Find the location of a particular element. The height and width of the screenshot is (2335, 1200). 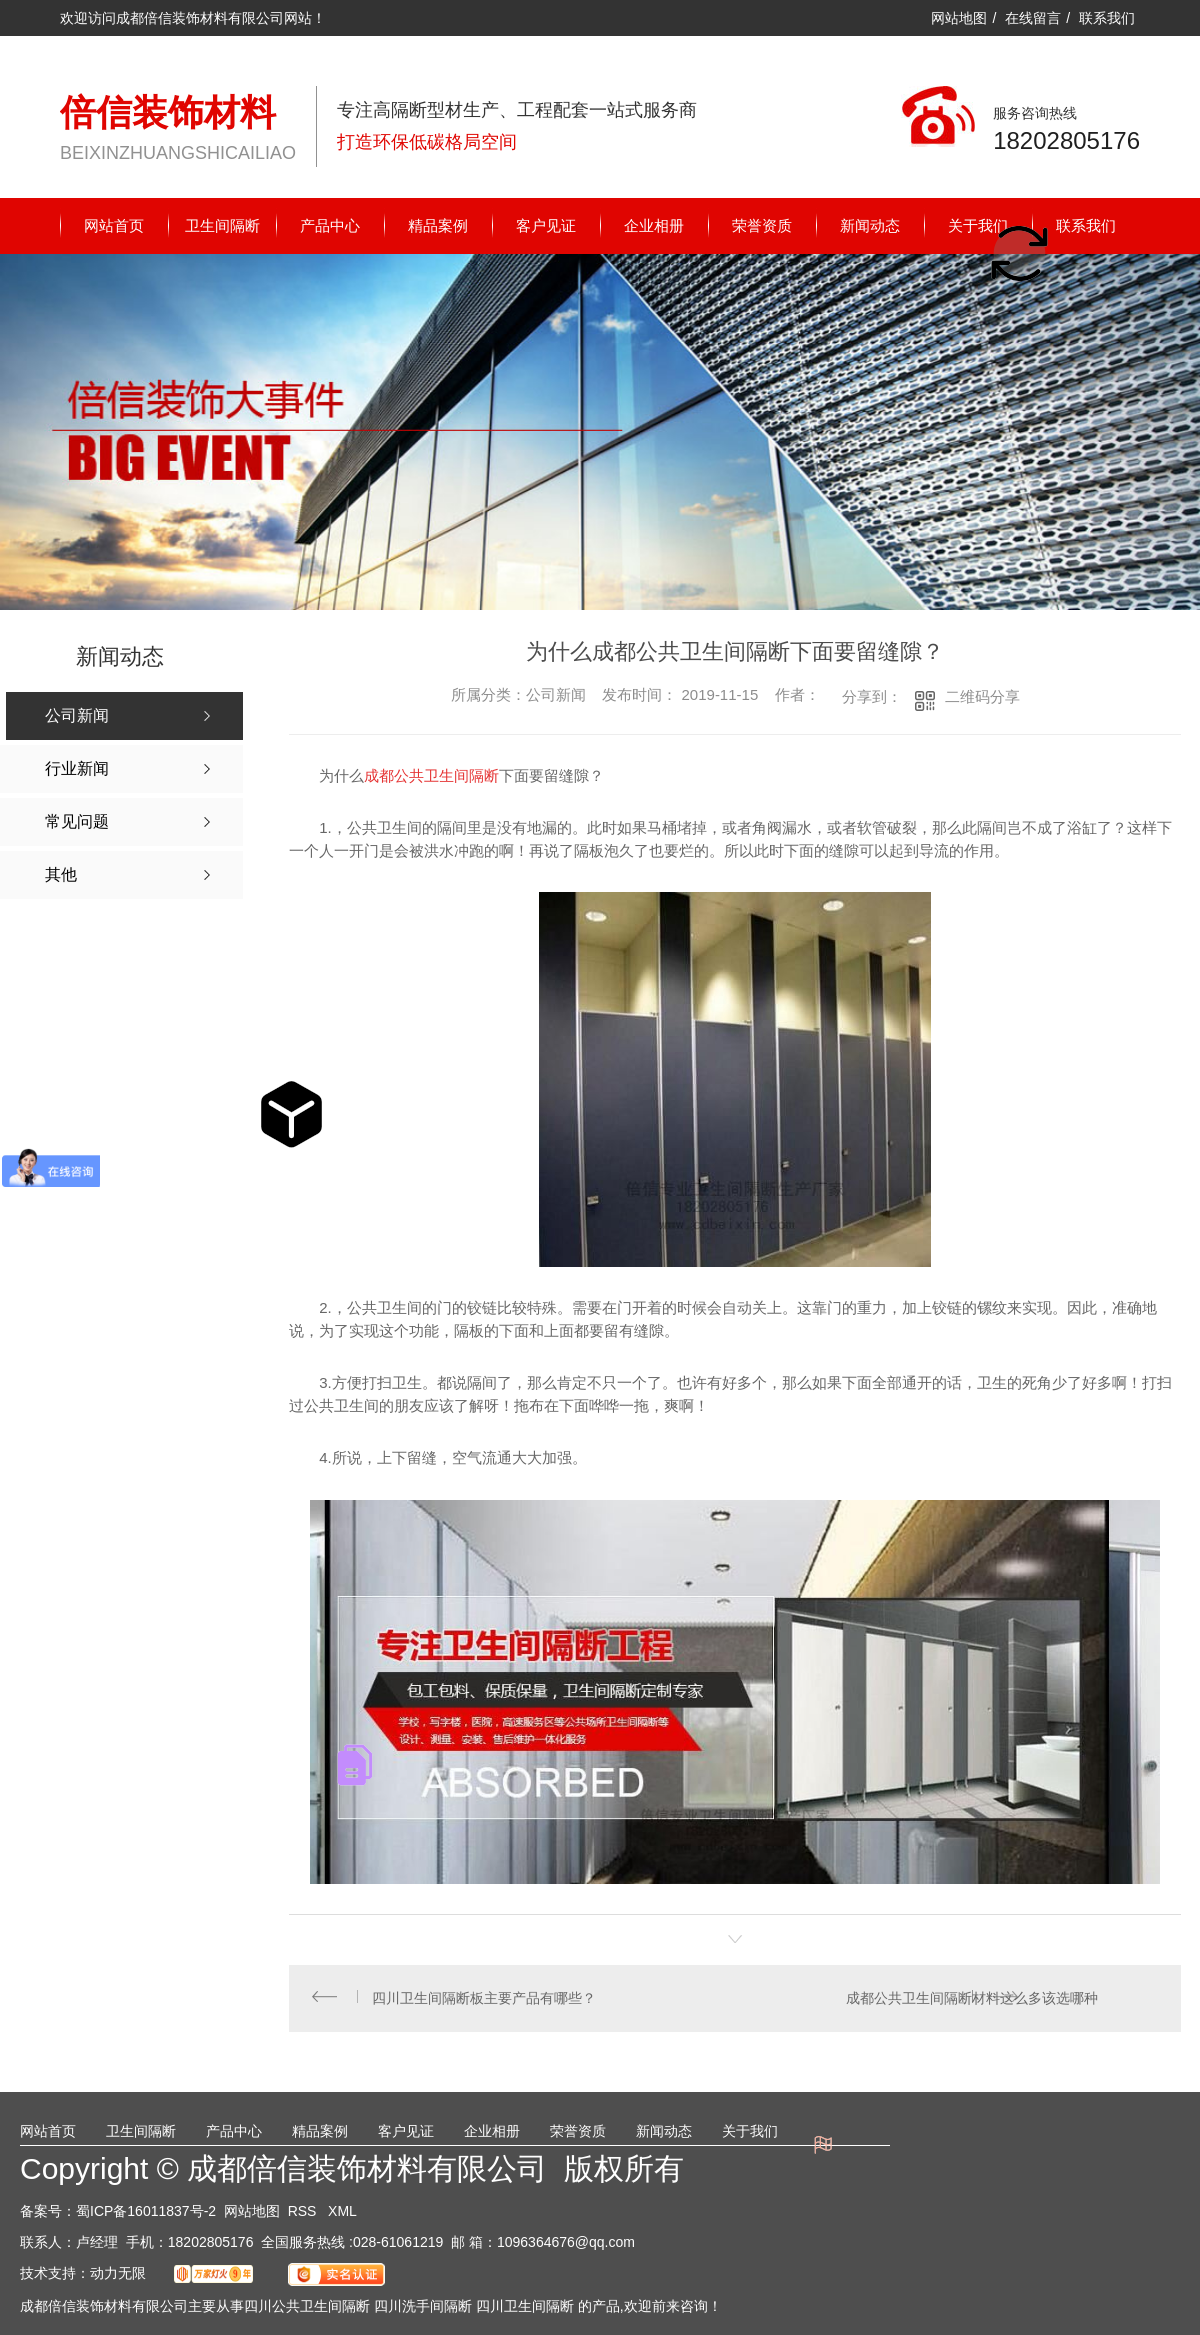

refresh or reload content is located at coordinates (1019, 253).